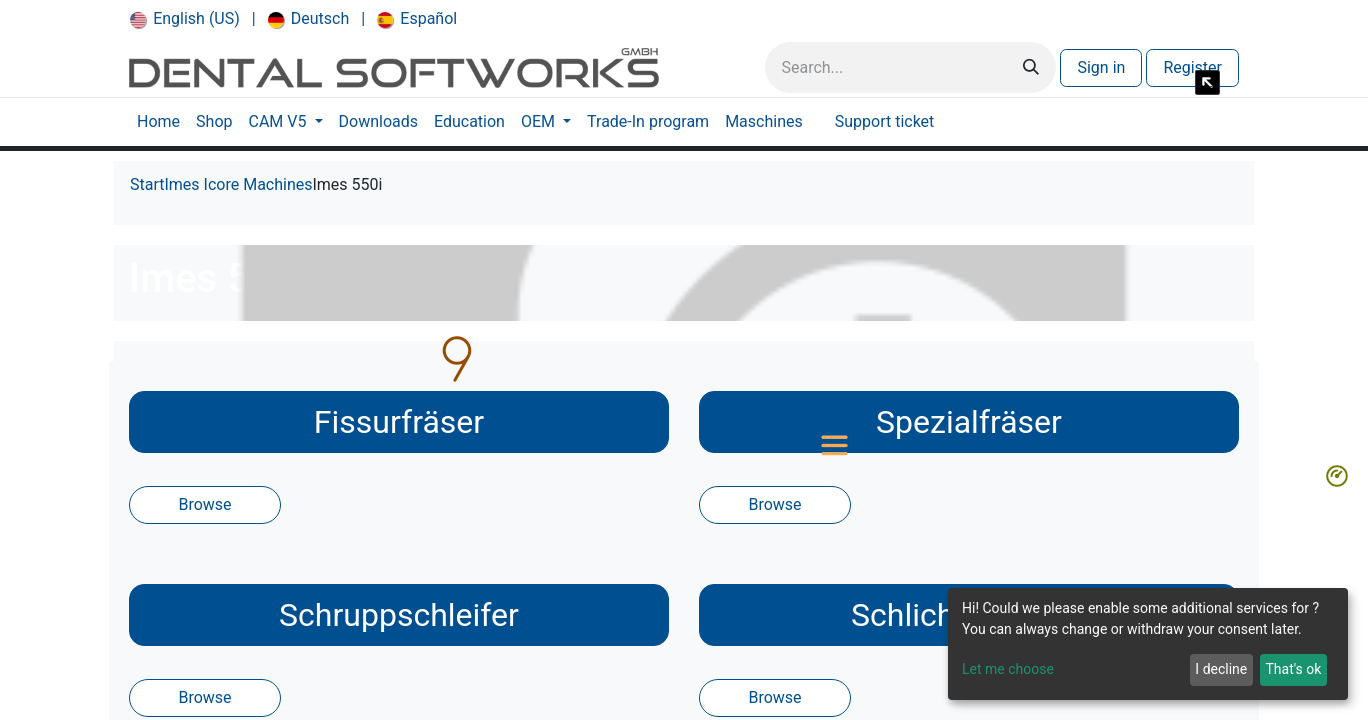 This screenshot has width=1368, height=720. What do you see at coordinates (457, 359) in the screenshot?
I see `indicates the number nine in a list or sequence` at bounding box center [457, 359].